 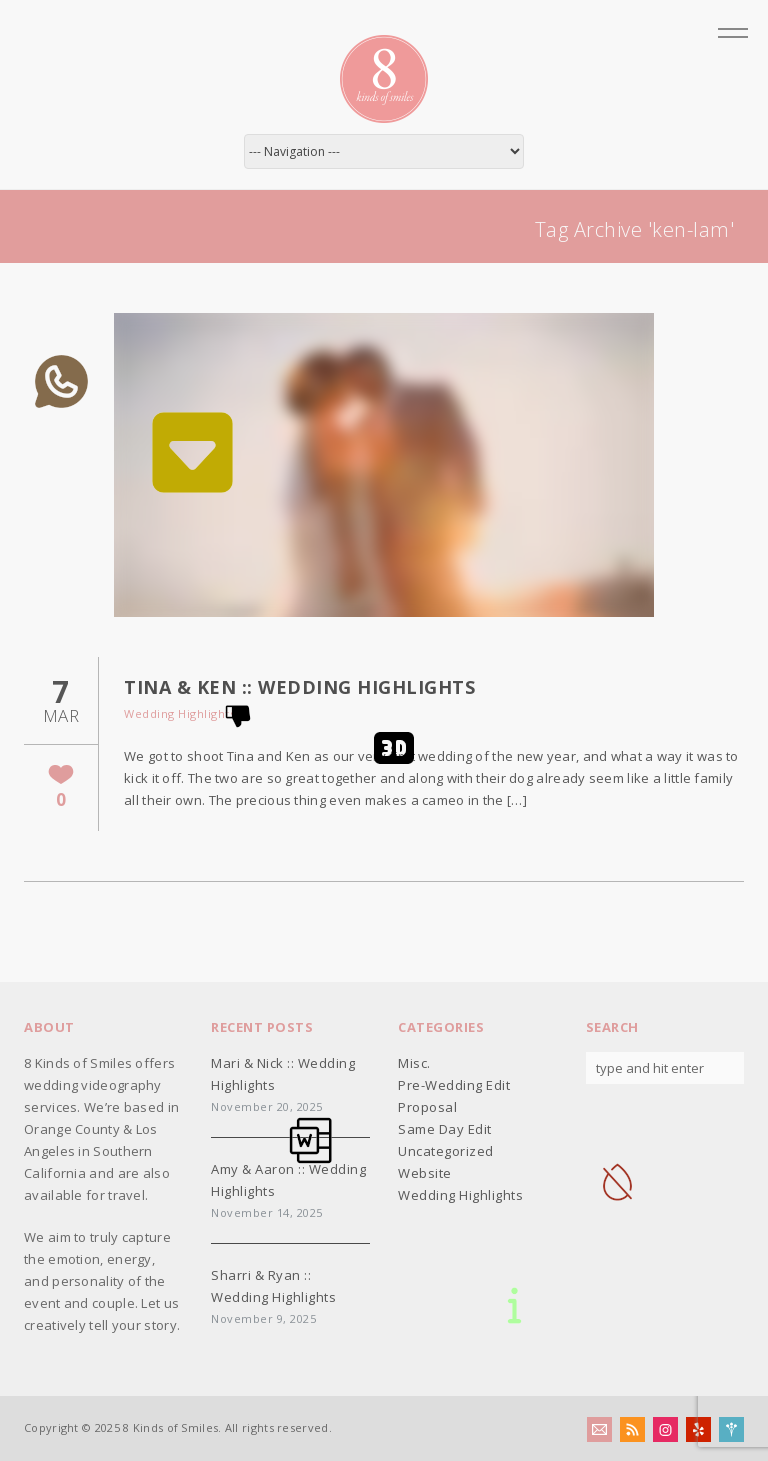 I want to click on open WhatsApp messaging app, so click(x=61, y=381).